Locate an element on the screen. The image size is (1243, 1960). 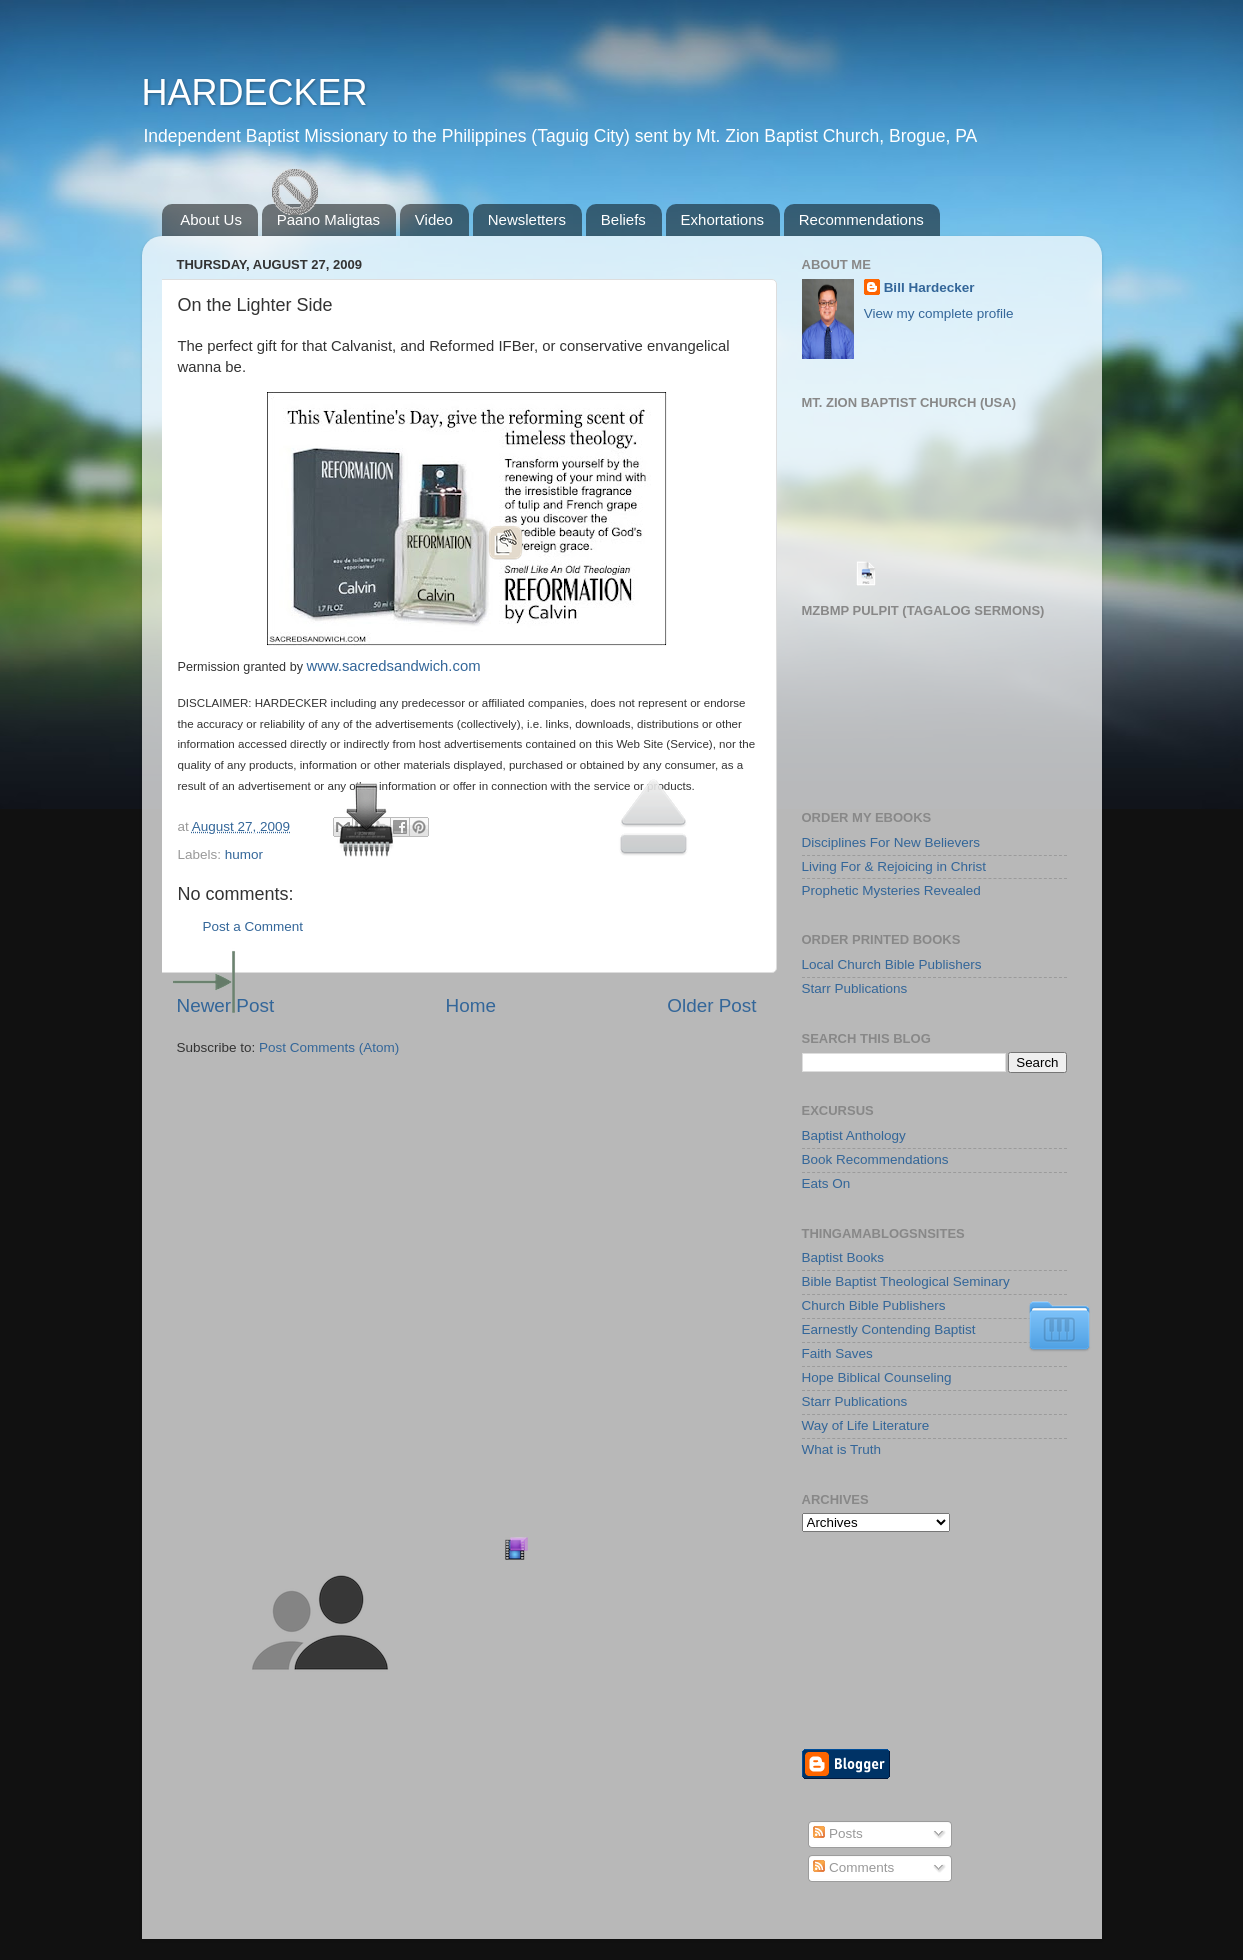
indicates access denied or permission restricted is located at coordinates (295, 192).